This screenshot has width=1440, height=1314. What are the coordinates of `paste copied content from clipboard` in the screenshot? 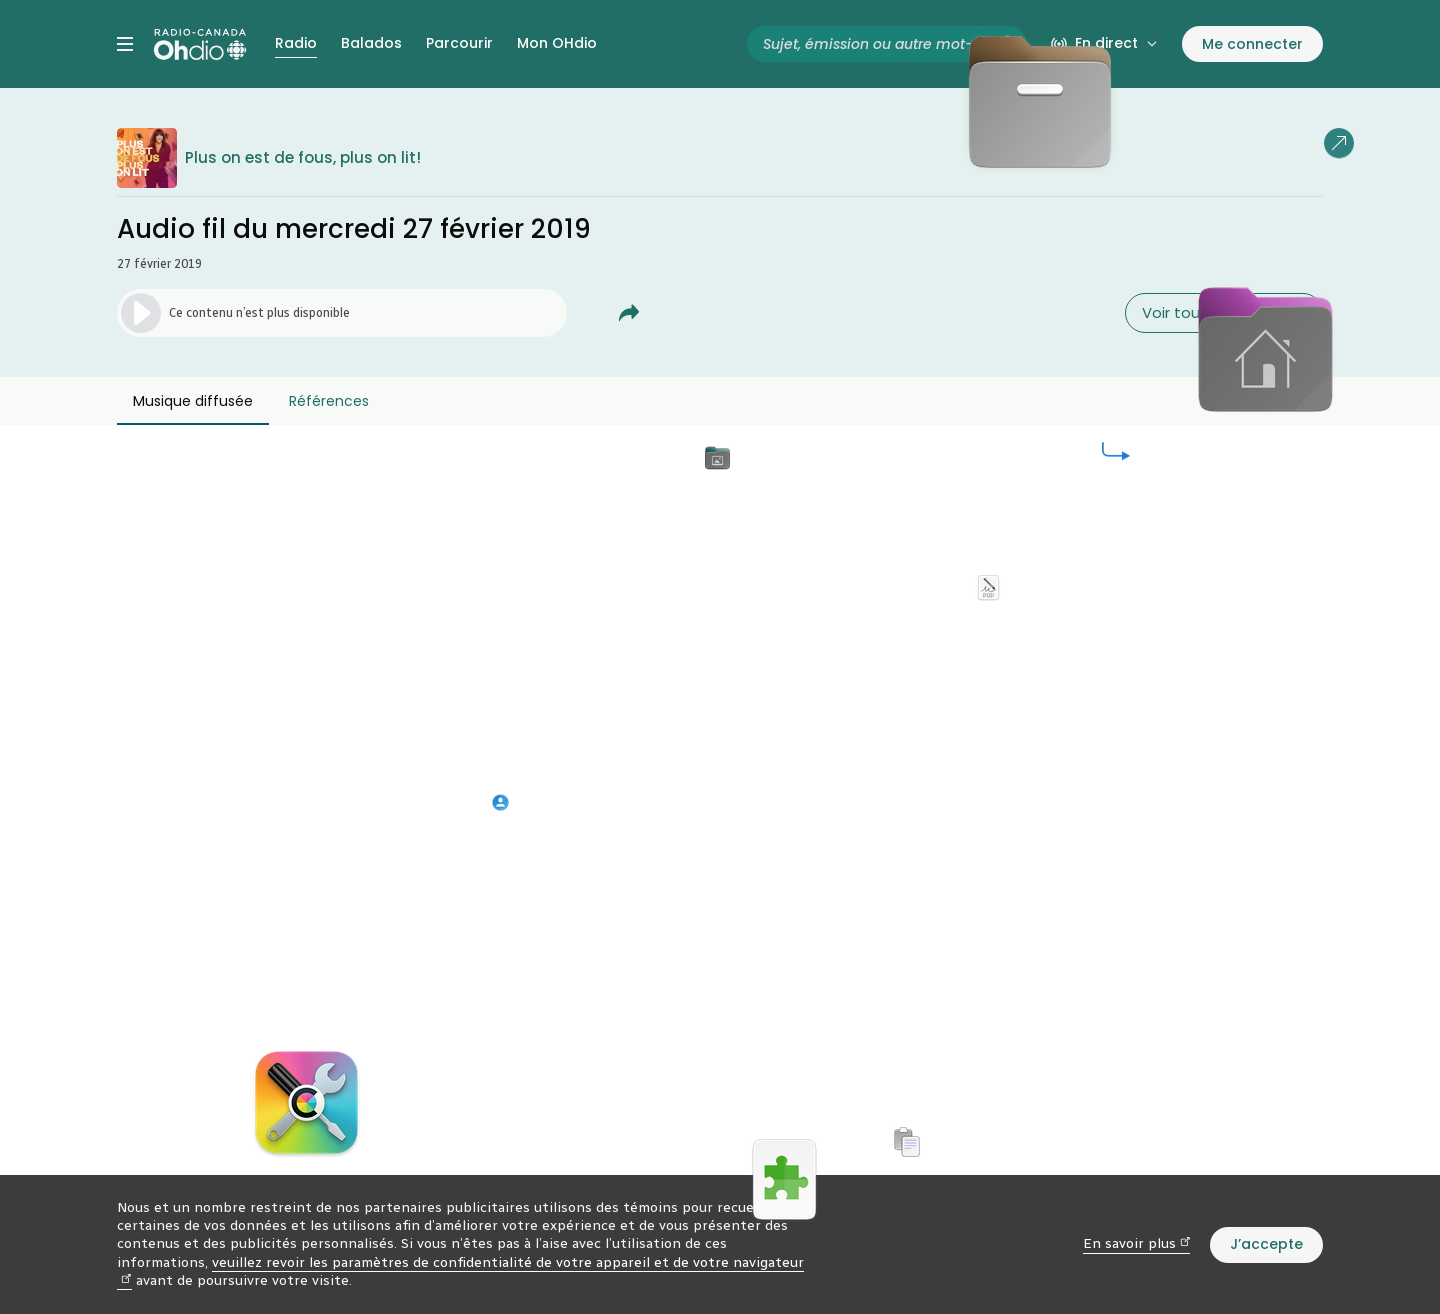 It's located at (907, 1142).